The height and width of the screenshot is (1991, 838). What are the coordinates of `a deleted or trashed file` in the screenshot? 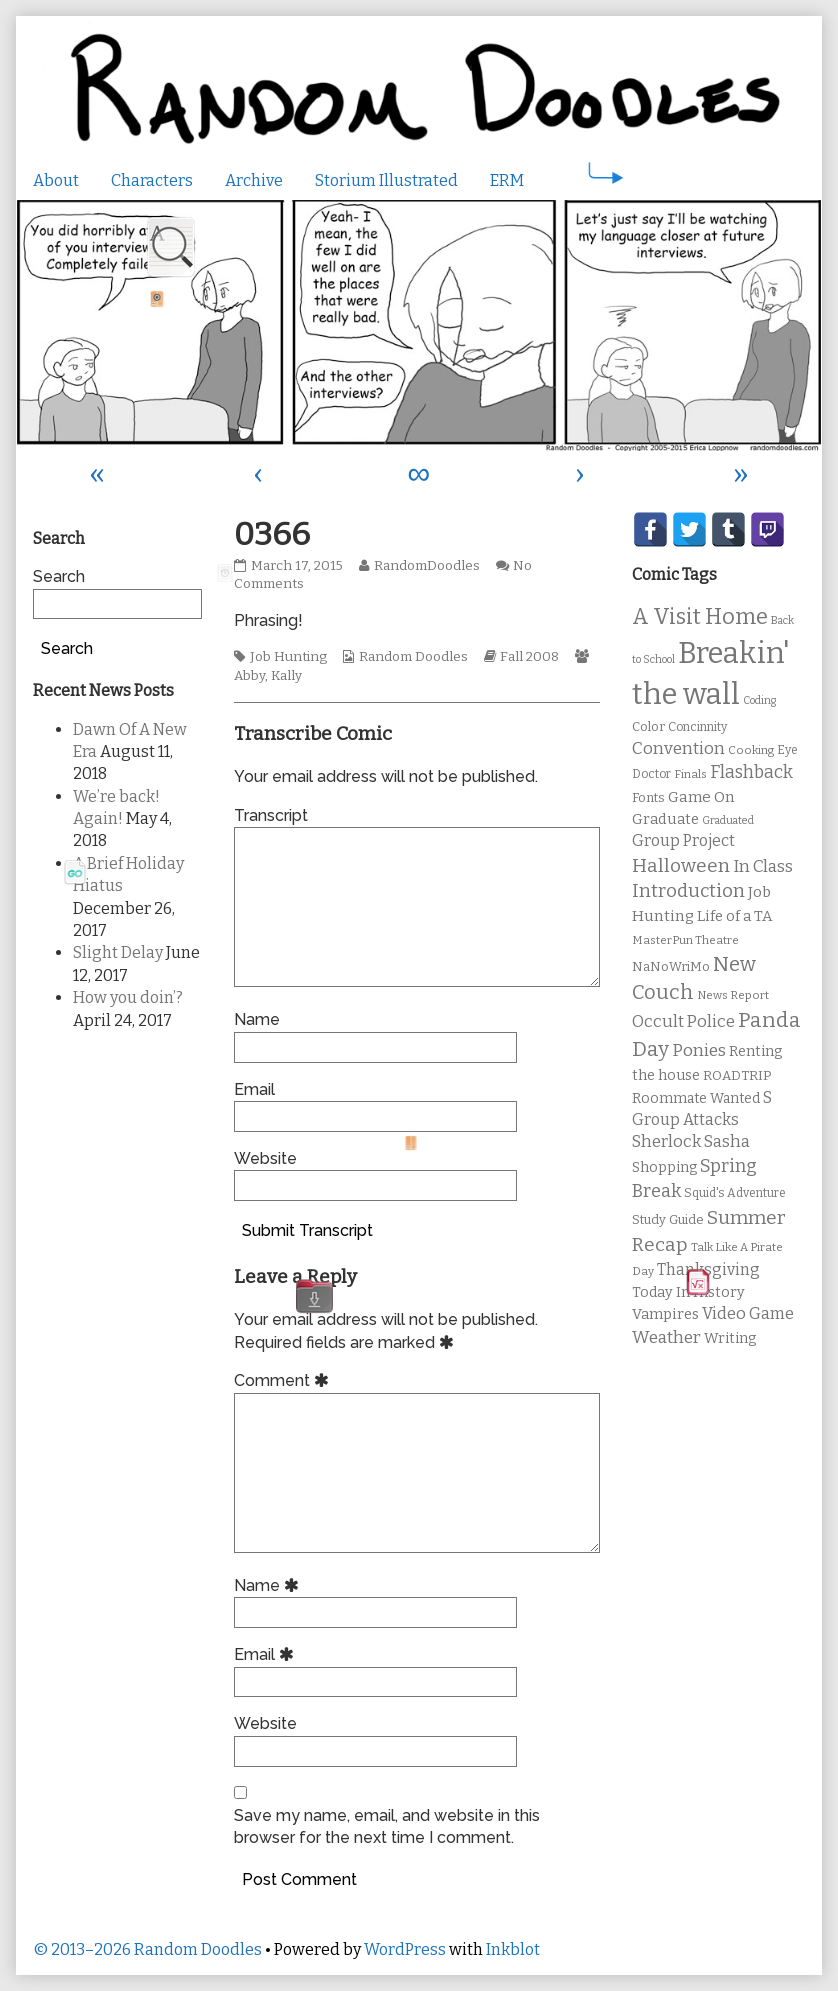 It's located at (225, 573).